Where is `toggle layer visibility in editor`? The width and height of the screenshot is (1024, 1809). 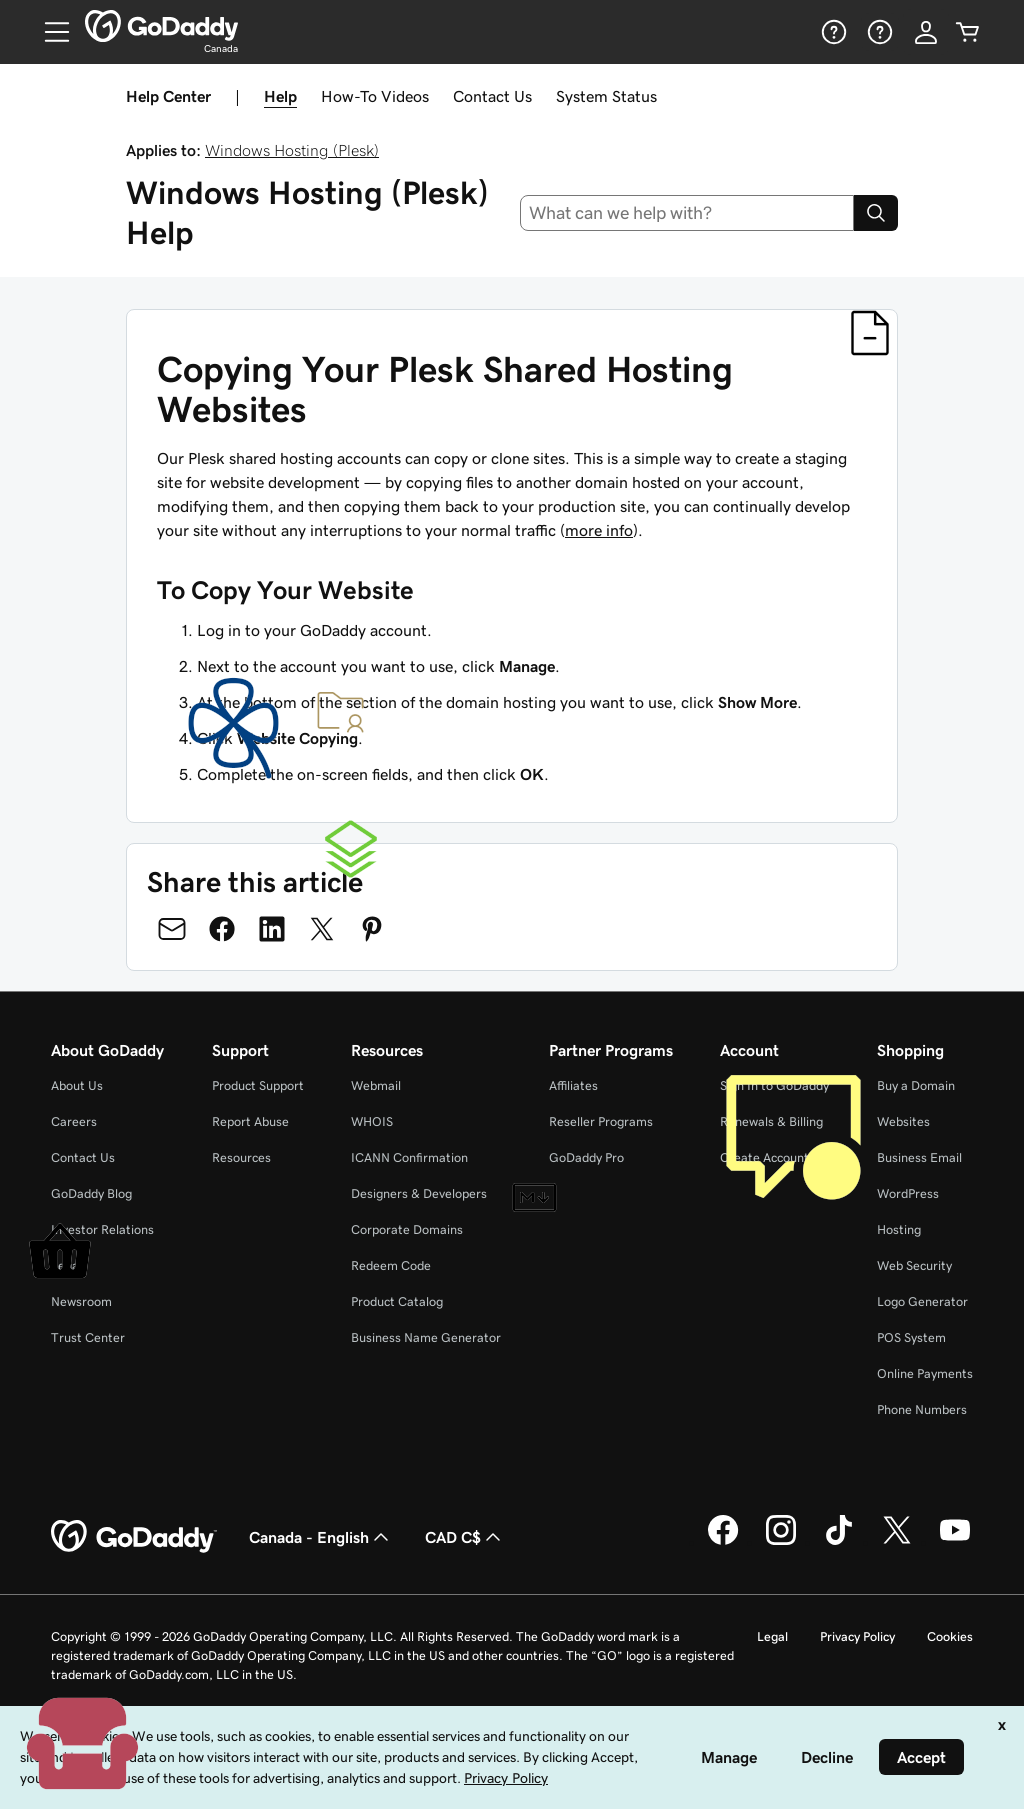
toggle layer visibility in editor is located at coordinates (351, 849).